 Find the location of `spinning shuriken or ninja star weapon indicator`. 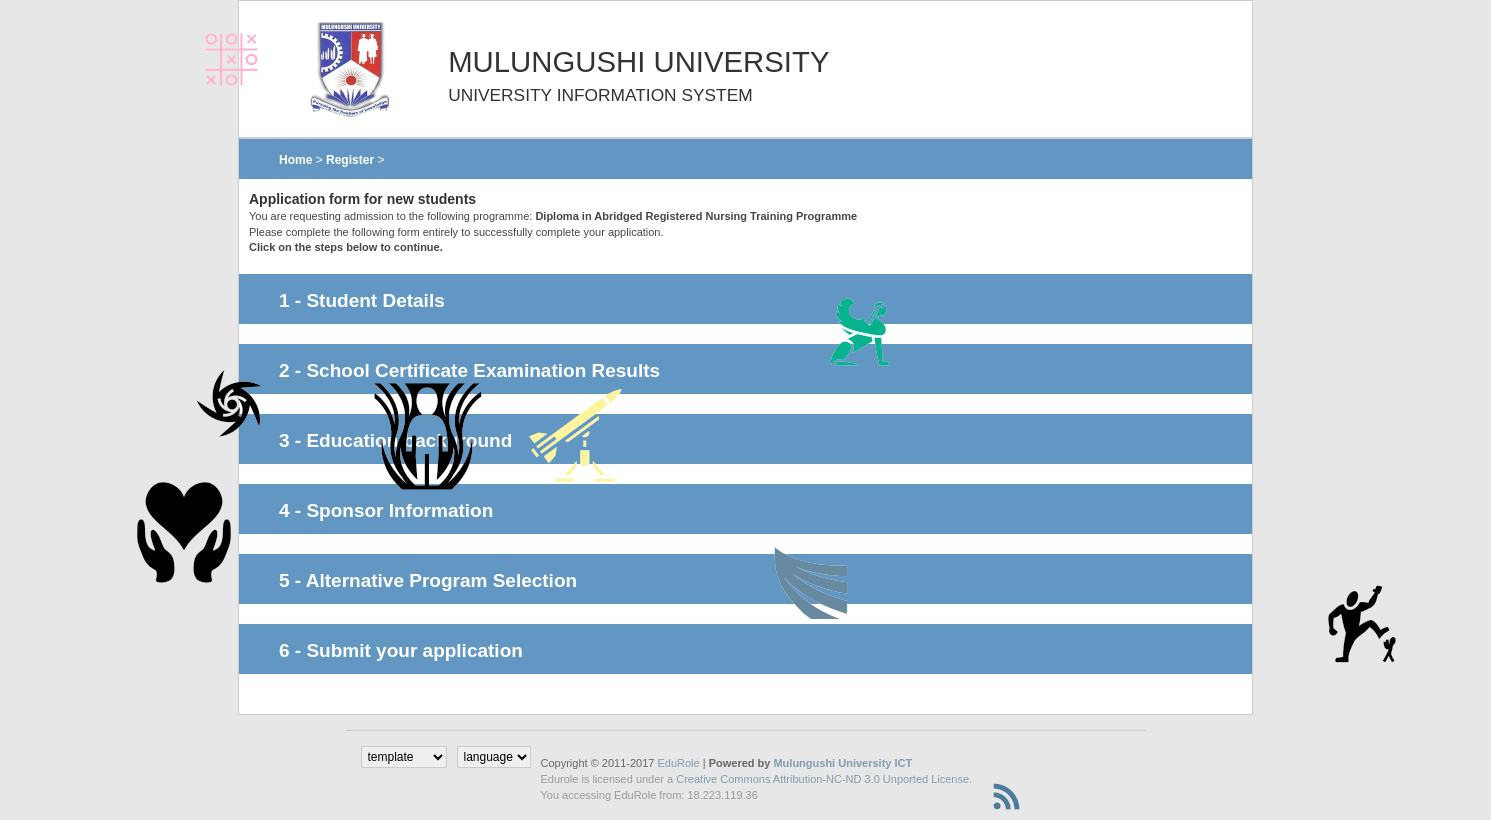

spinning shuriken or ninja star weapon indicator is located at coordinates (229, 403).